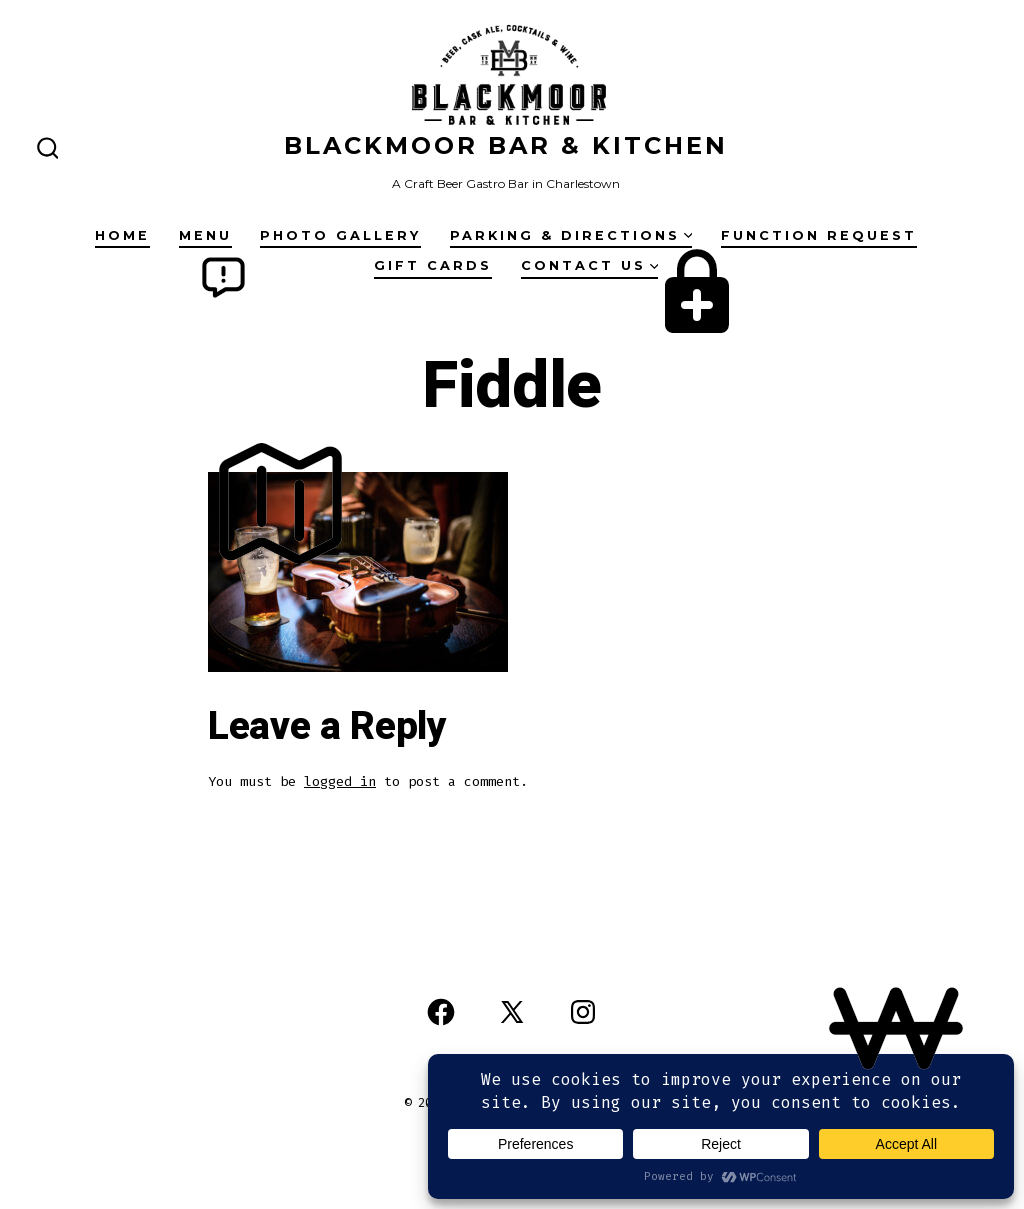 The width and height of the screenshot is (1024, 1209). Describe the element at coordinates (223, 276) in the screenshot. I see `report a message or conversation` at that location.